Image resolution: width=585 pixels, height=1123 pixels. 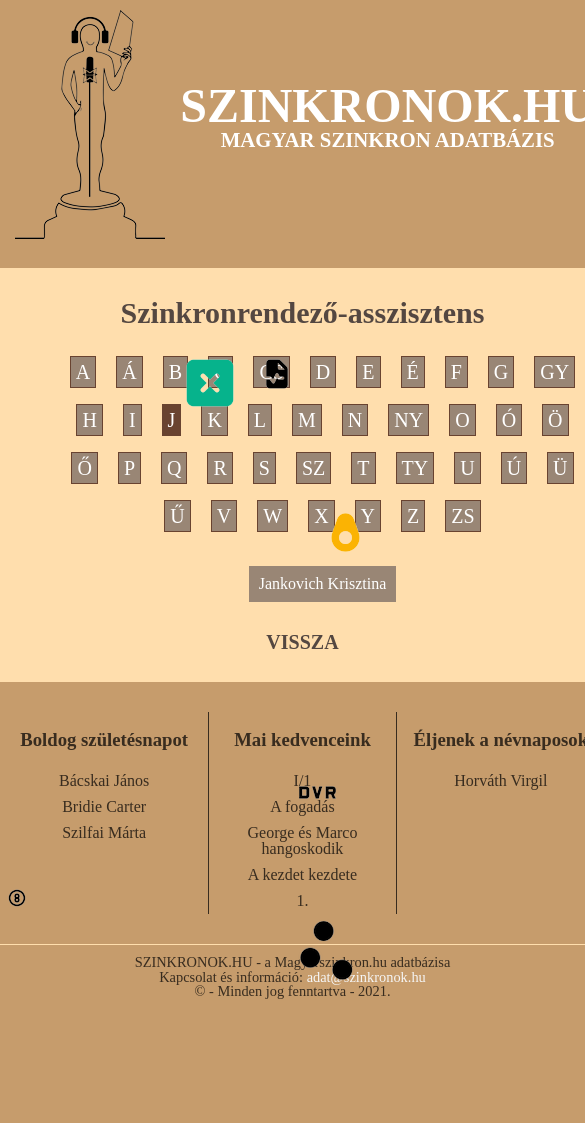 I want to click on view data as a scatter plot chart, so click(x=327, y=951).